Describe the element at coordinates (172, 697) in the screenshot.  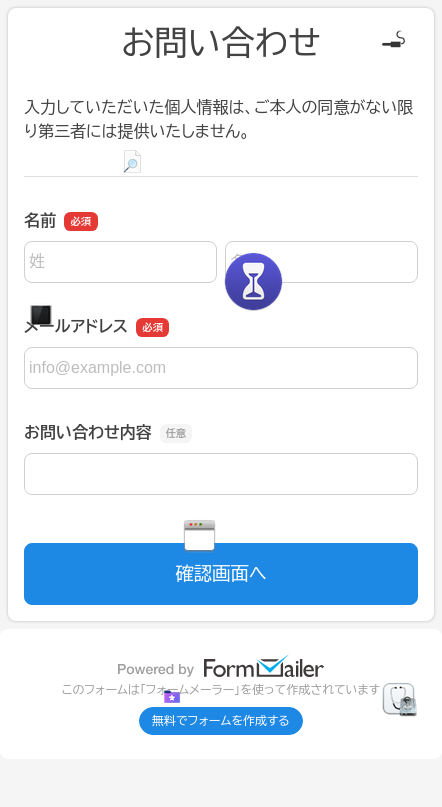
I see `open telegram premium files folder` at that location.